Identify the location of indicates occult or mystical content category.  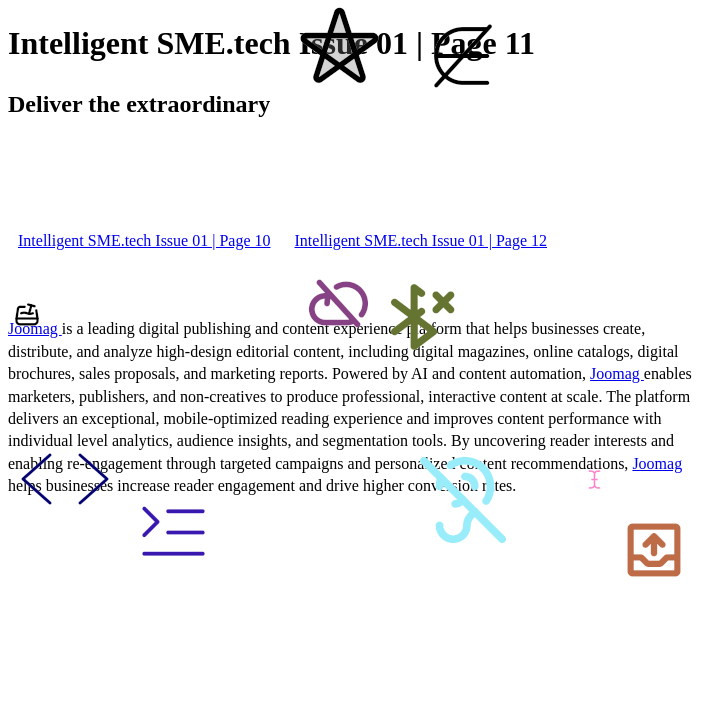
(339, 49).